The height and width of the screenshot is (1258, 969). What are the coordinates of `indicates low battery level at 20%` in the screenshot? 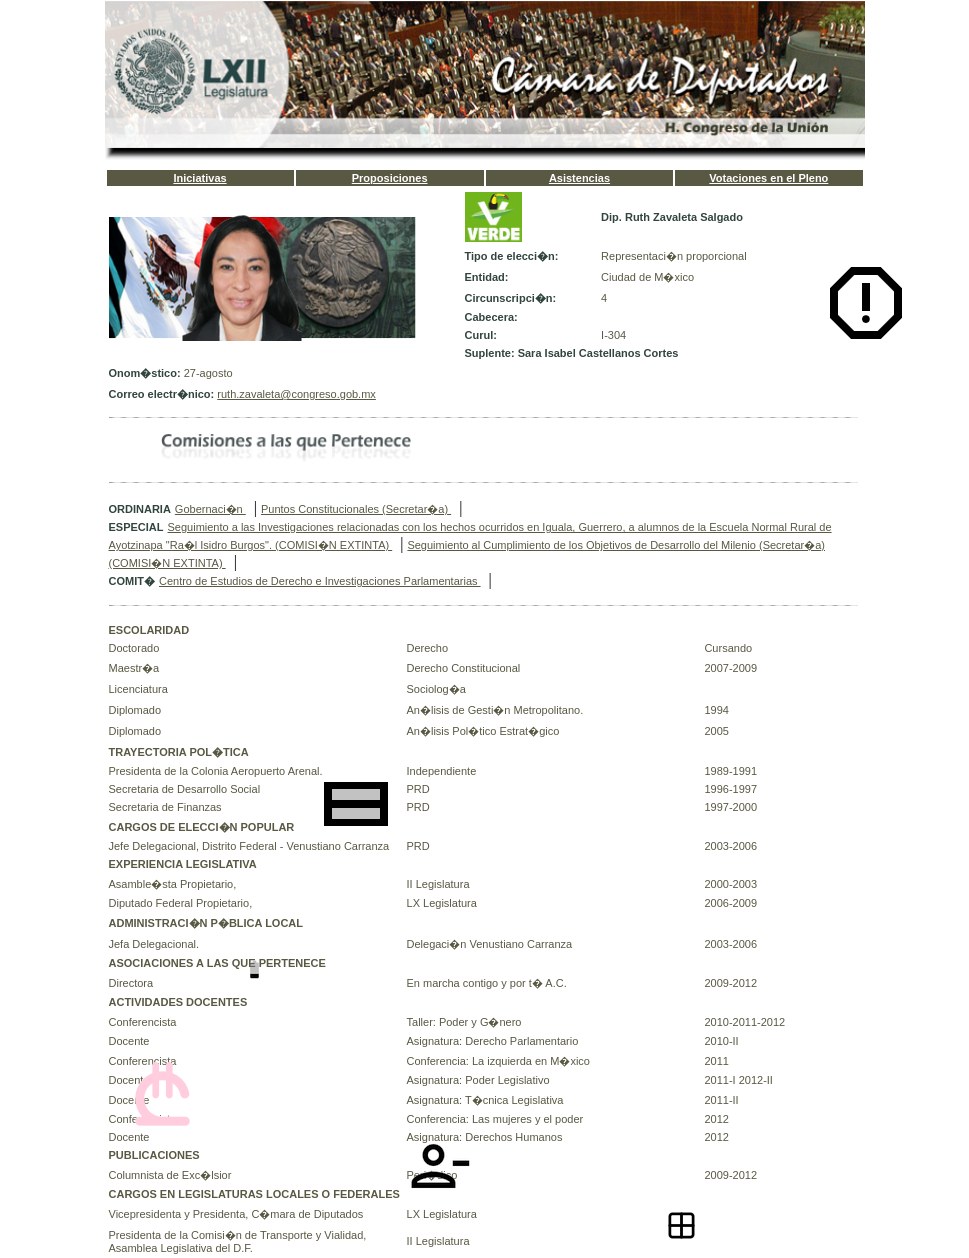 It's located at (254, 969).